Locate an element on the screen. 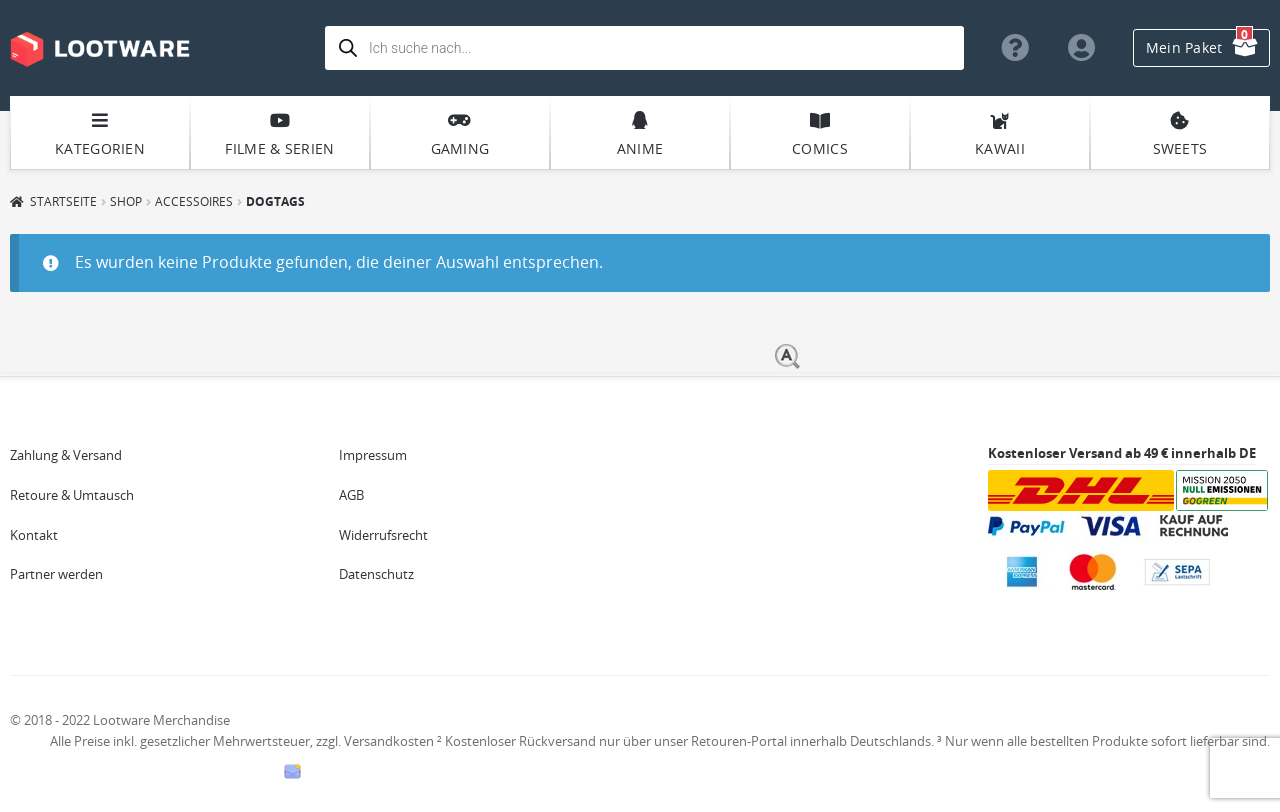  search within emails or messages is located at coordinates (787, 356).